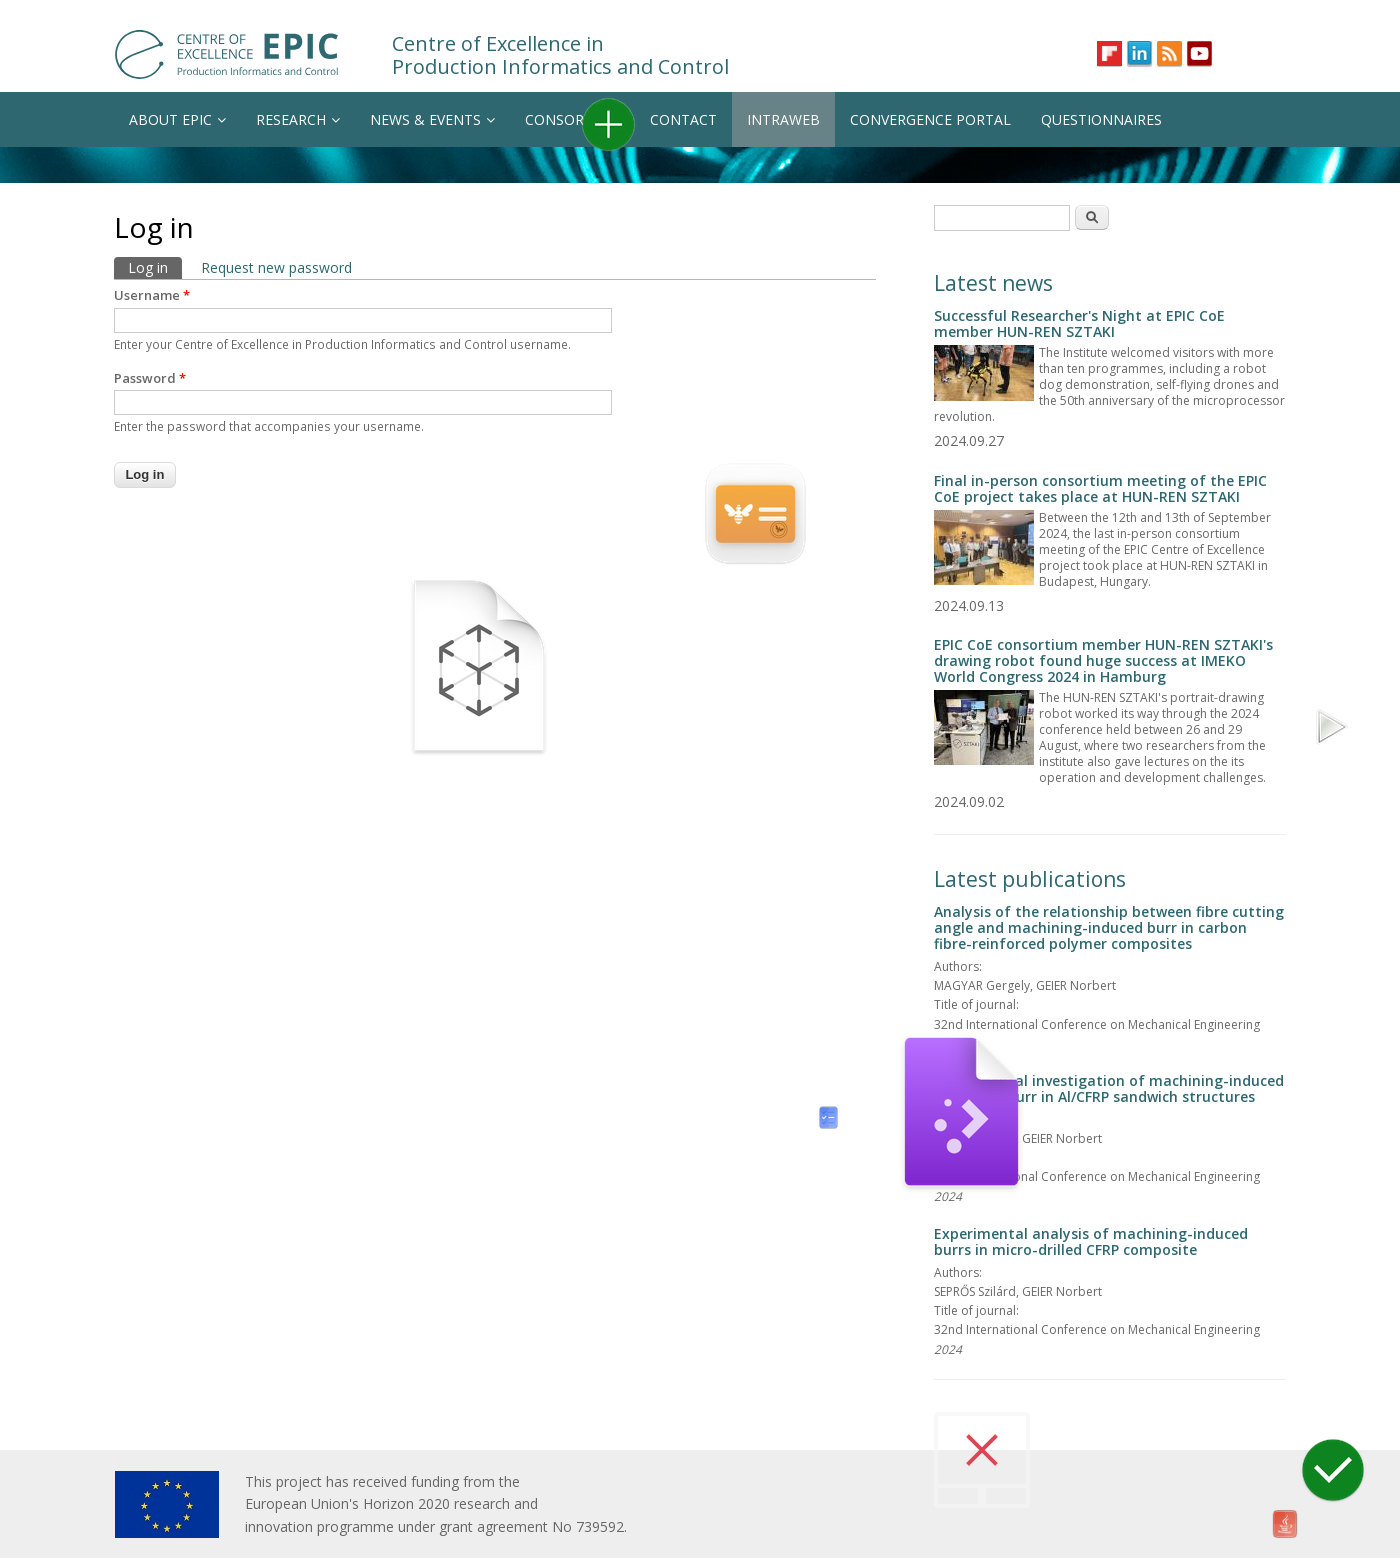 Image resolution: width=1400 pixels, height=1567 pixels. What do you see at coordinates (479, 670) in the screenshot?
I see `open an augmented reality file` at bounding box center [479, 670].